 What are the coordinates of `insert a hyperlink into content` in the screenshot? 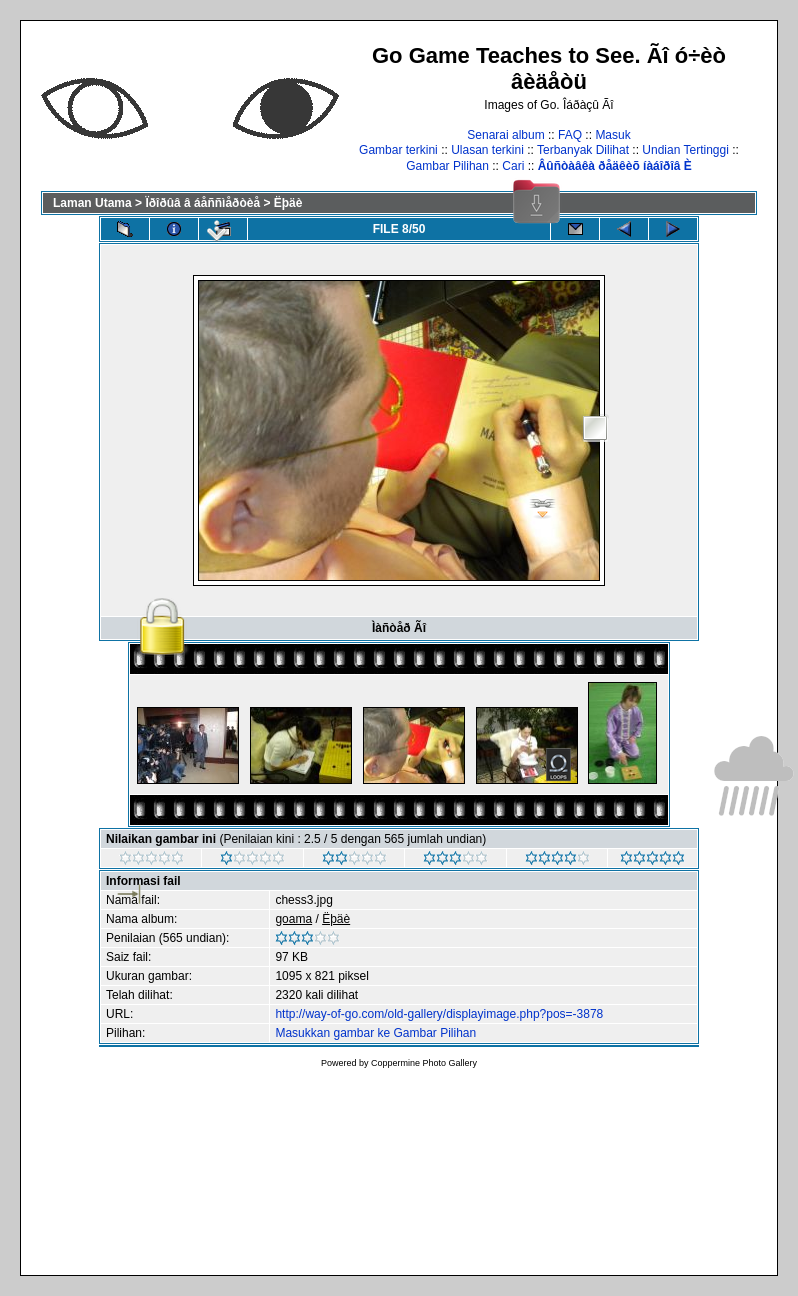 It's located at (542, 505).